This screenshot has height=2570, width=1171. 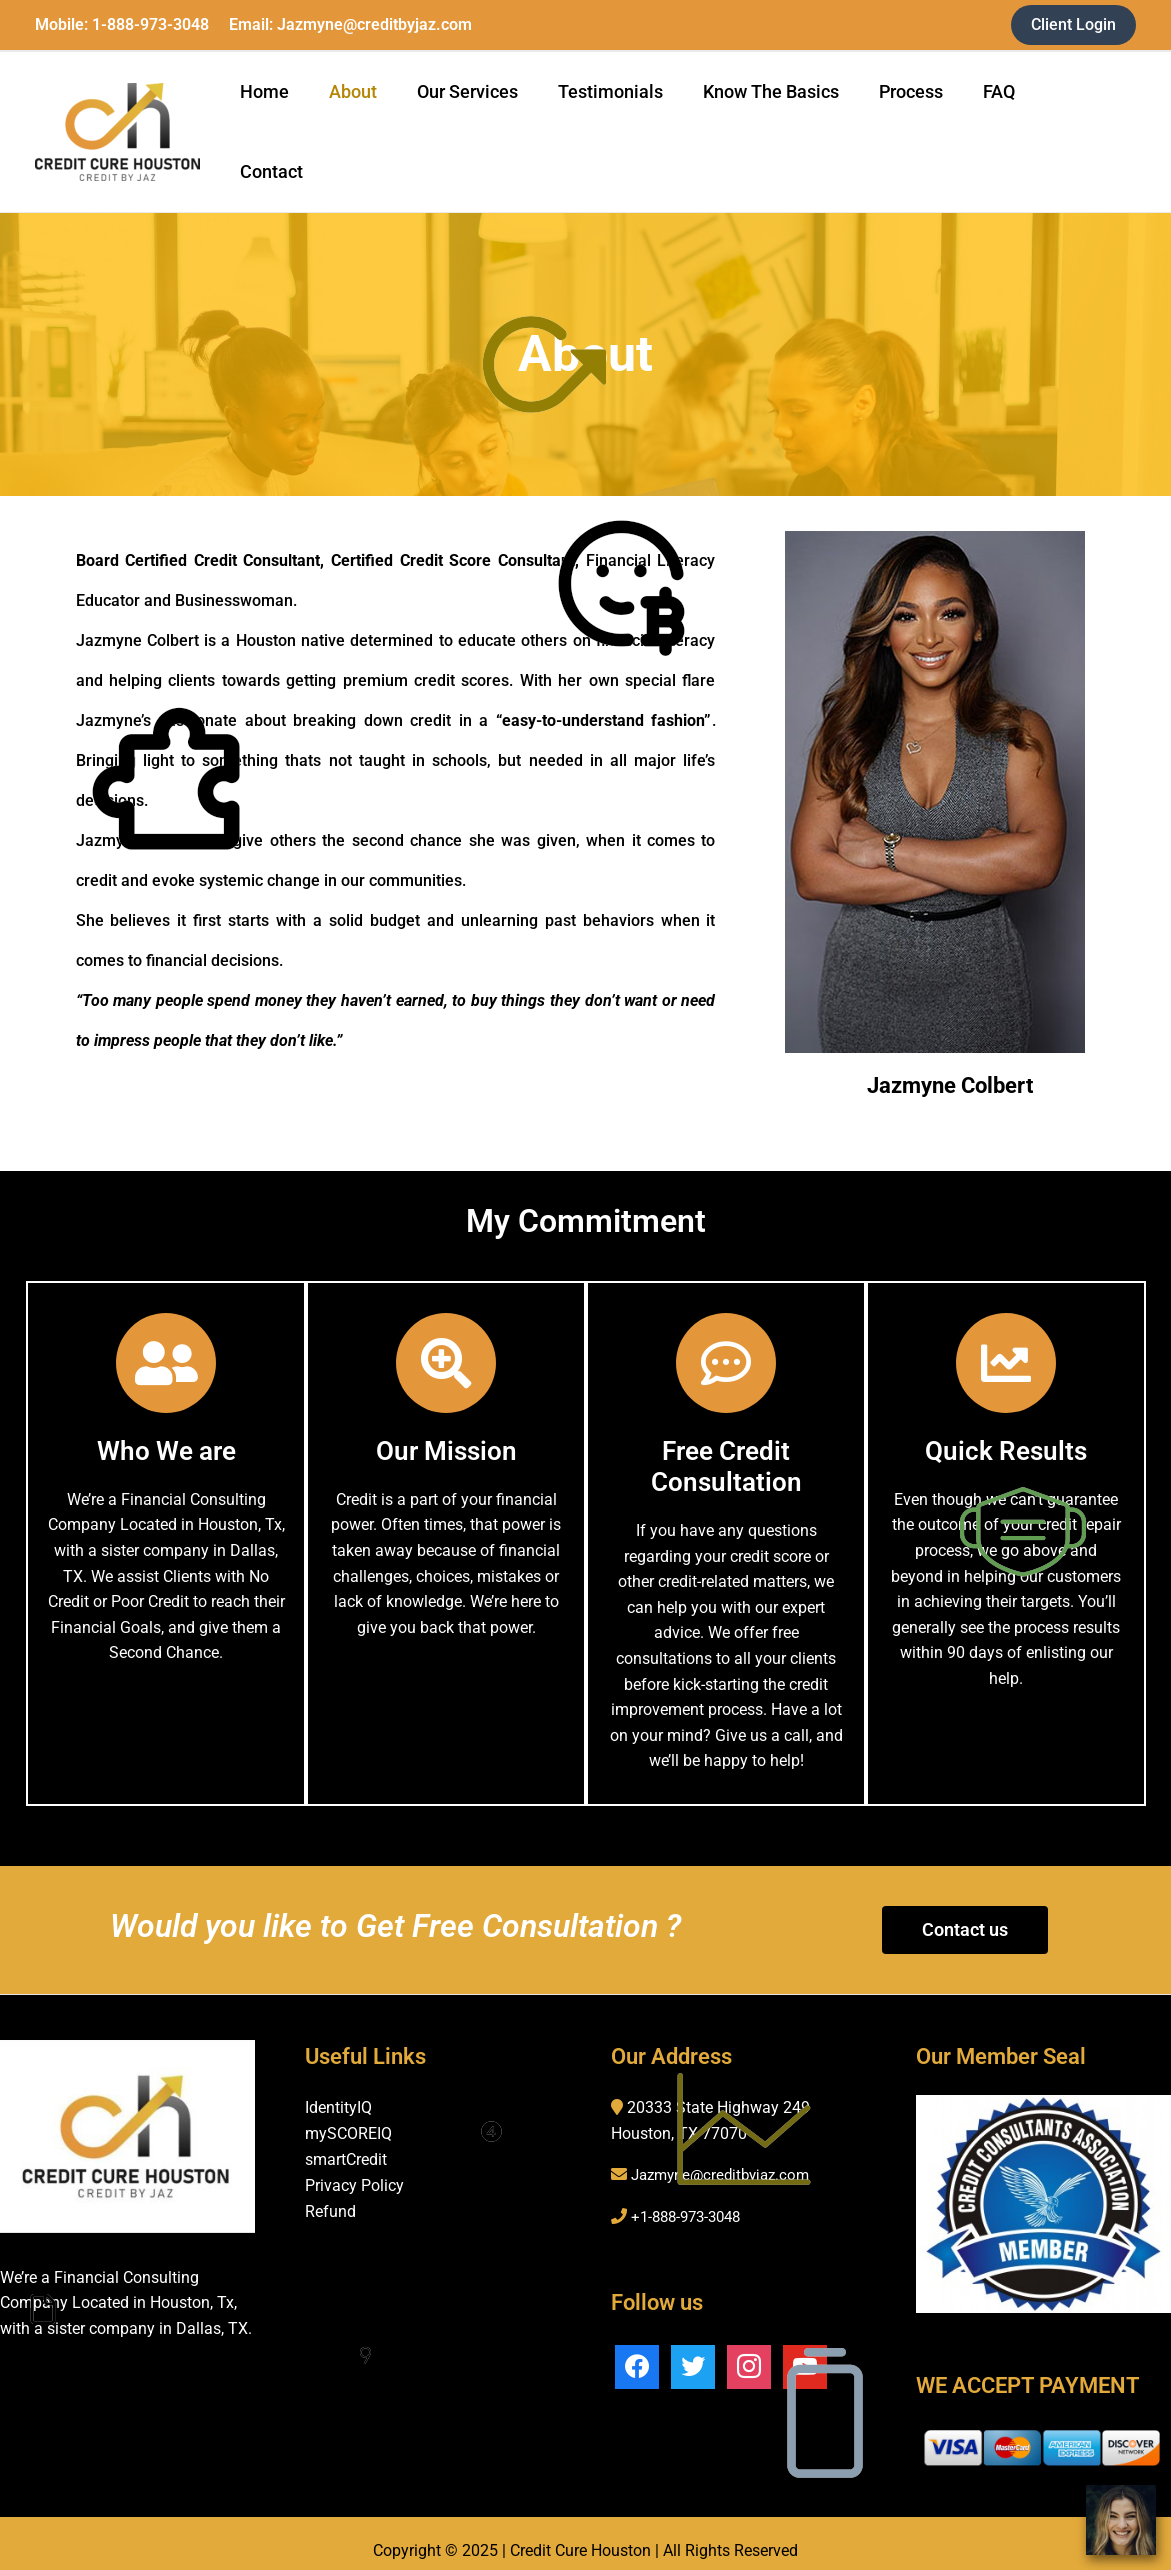 What do you see at coordinates (491, 2131) in the screenshot?
I see `indicates step four in a multi-step process` at bounding box center [491, 2131].